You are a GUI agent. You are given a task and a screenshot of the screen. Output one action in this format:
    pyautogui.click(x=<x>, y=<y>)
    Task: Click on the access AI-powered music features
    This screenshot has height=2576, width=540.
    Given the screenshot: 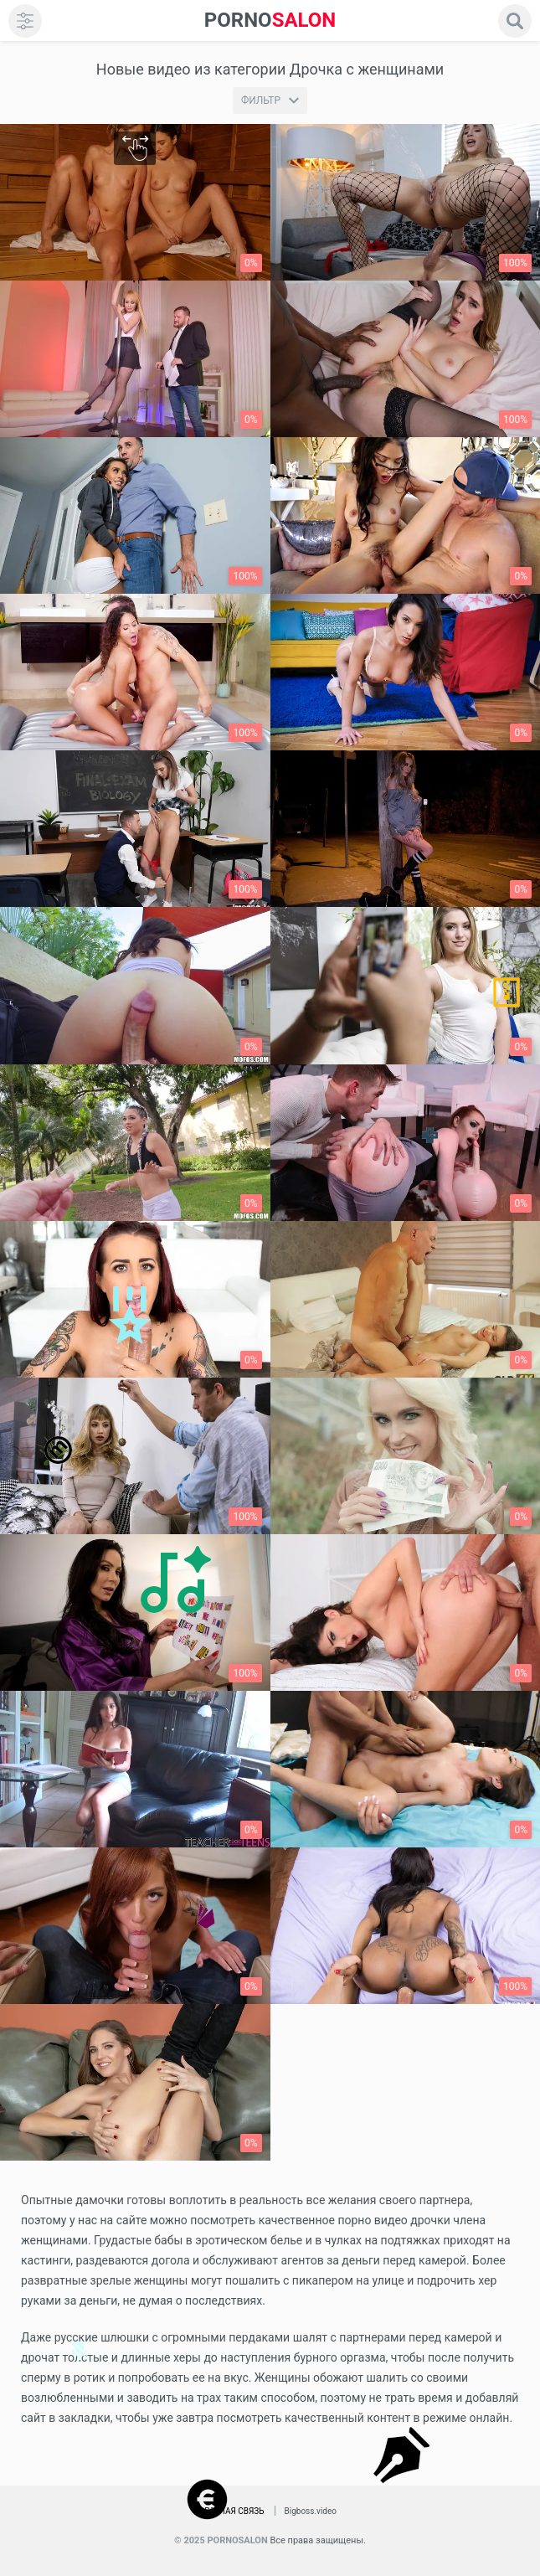 What is the action you would take?
    pyautogui.click(x=177, y=1583)
    